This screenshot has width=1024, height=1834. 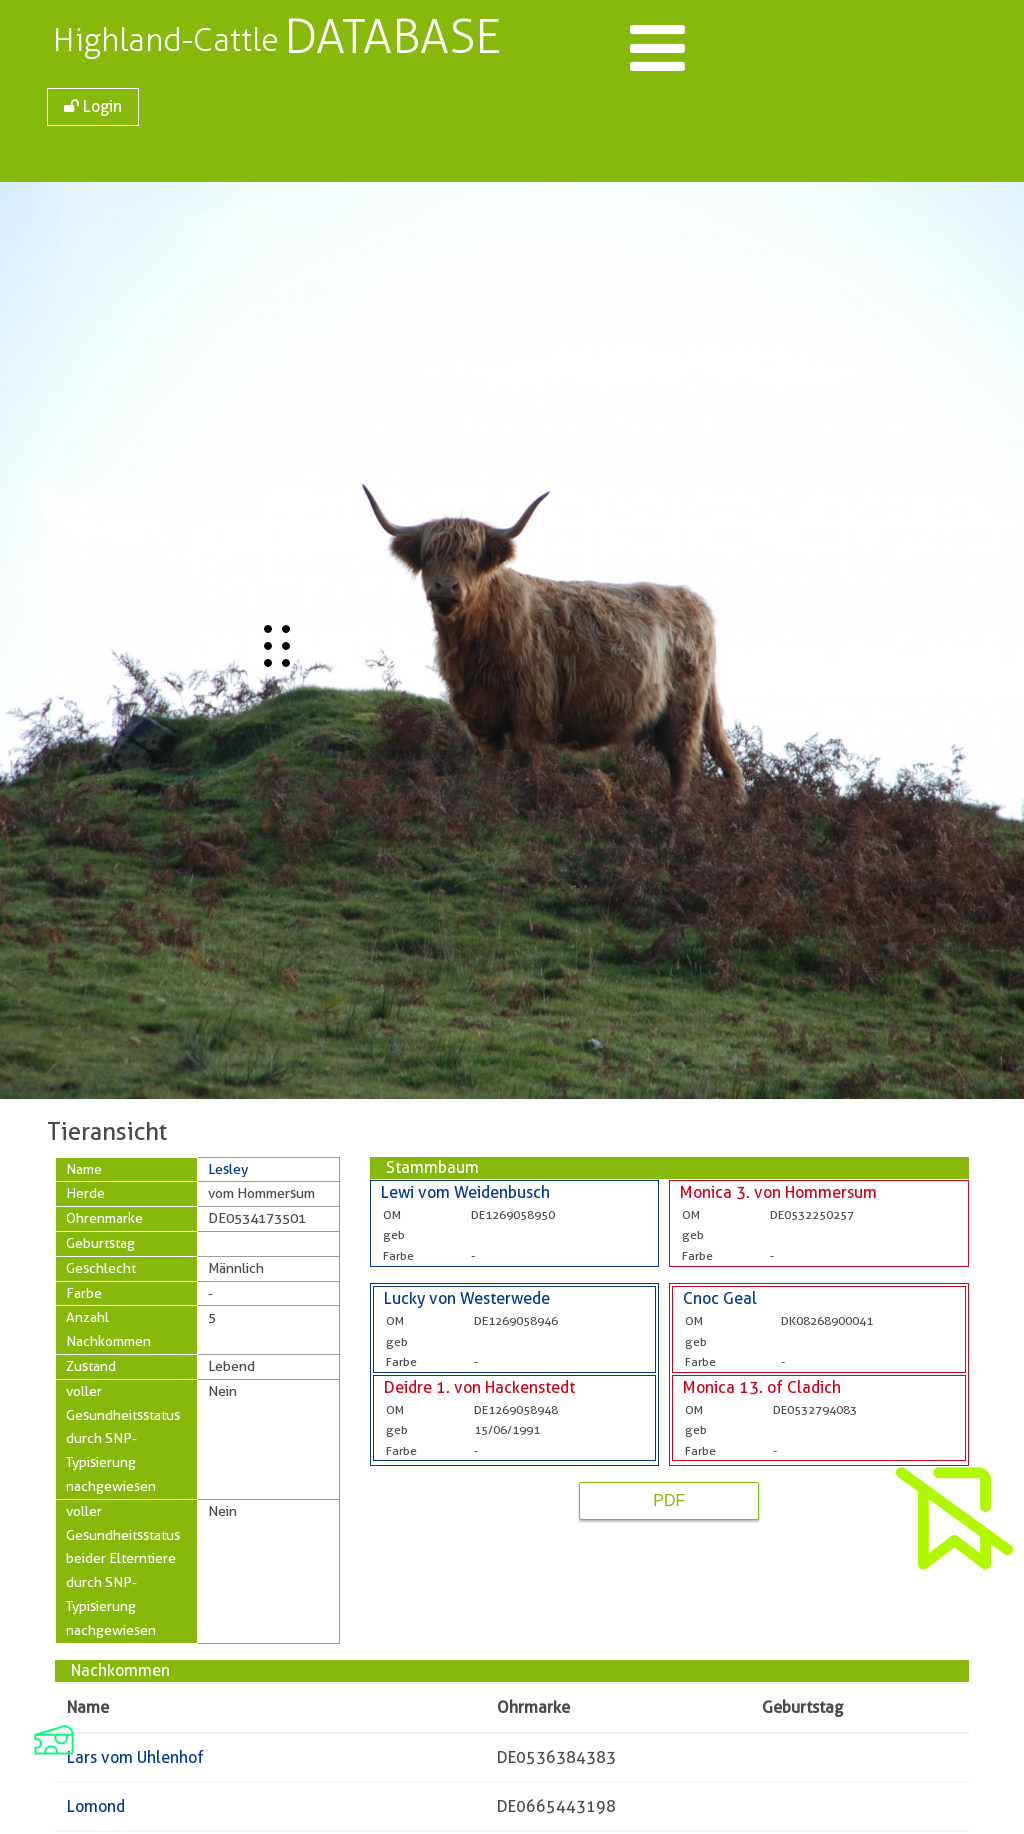 What do you see at coordinates (954, 1518) in the screenshot?
I see `remove bookmark from saved items` at bounding box center [954, 1518].